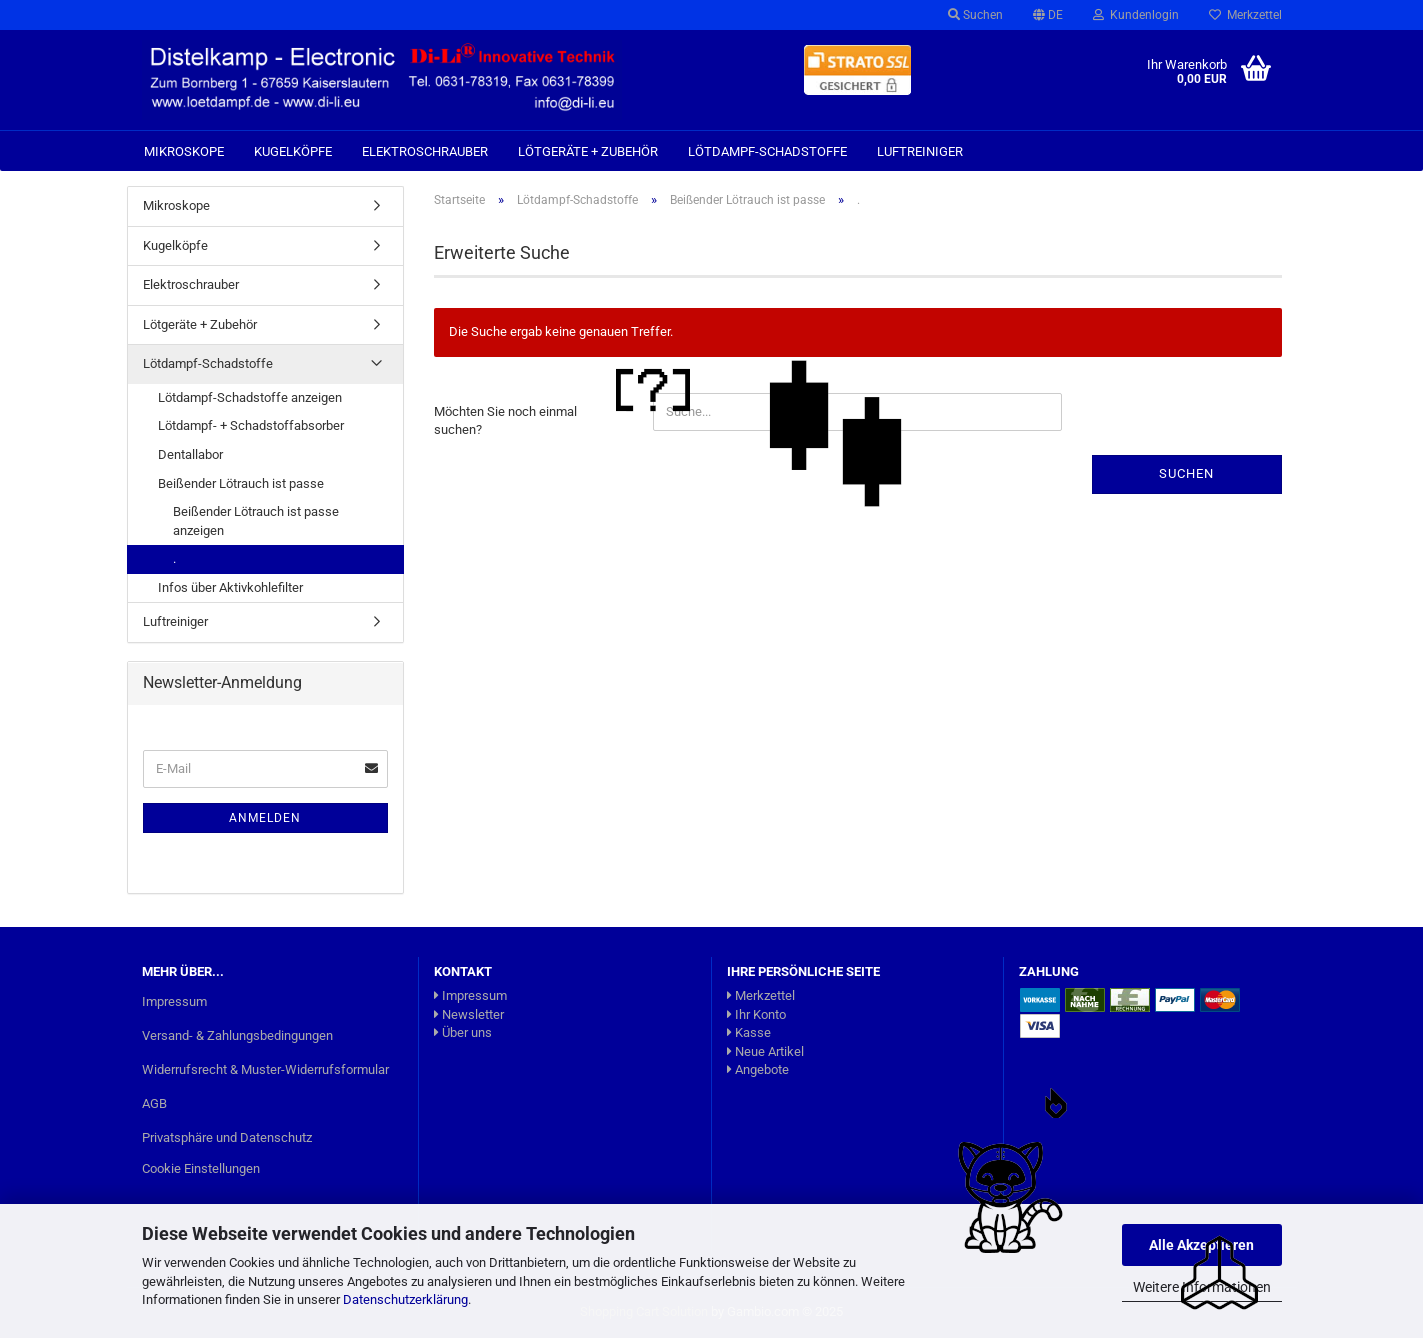 This screenshot has width=1423, height=1338. Describe the element at coordinates (1010, 1197) in the screenshot. I see `tekton CI/CD pipeline platform logo` at that location.